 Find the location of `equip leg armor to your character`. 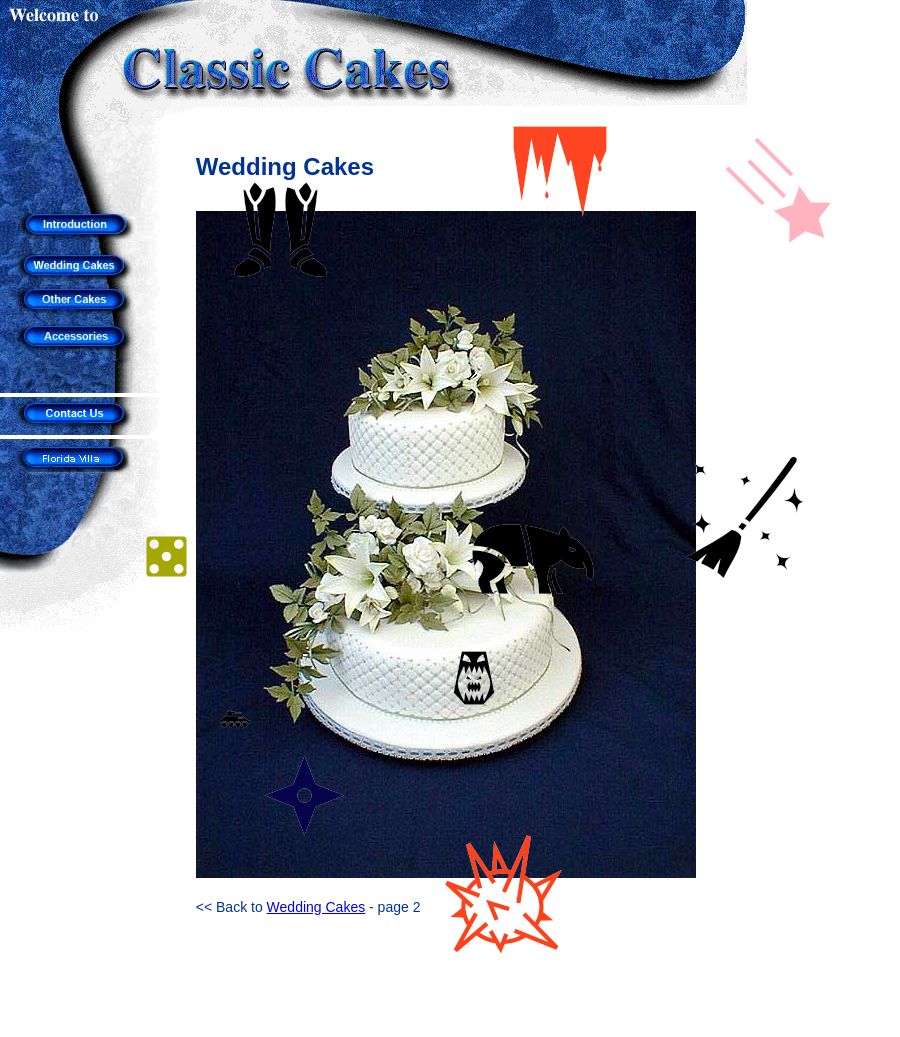

equip leg armor to your character is located at coordinates (280, 229).